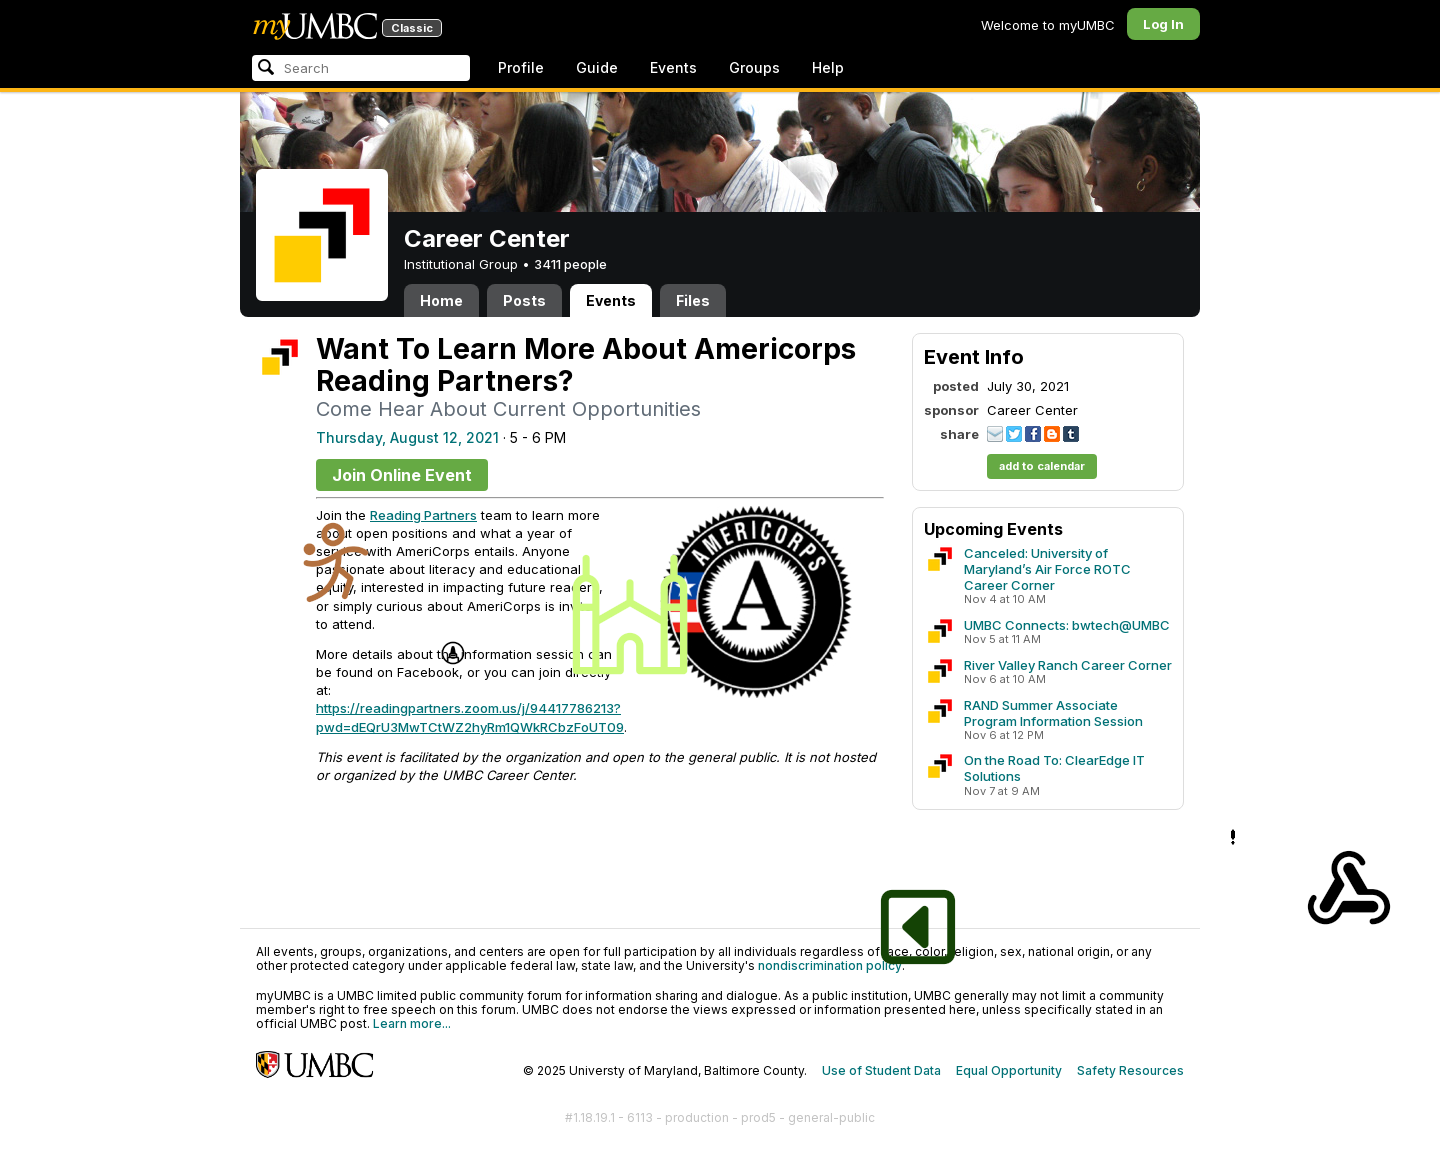  Describe the element at coordinates (453, 653) in the screenshot. I see `marker or highlighter tool` at that location.